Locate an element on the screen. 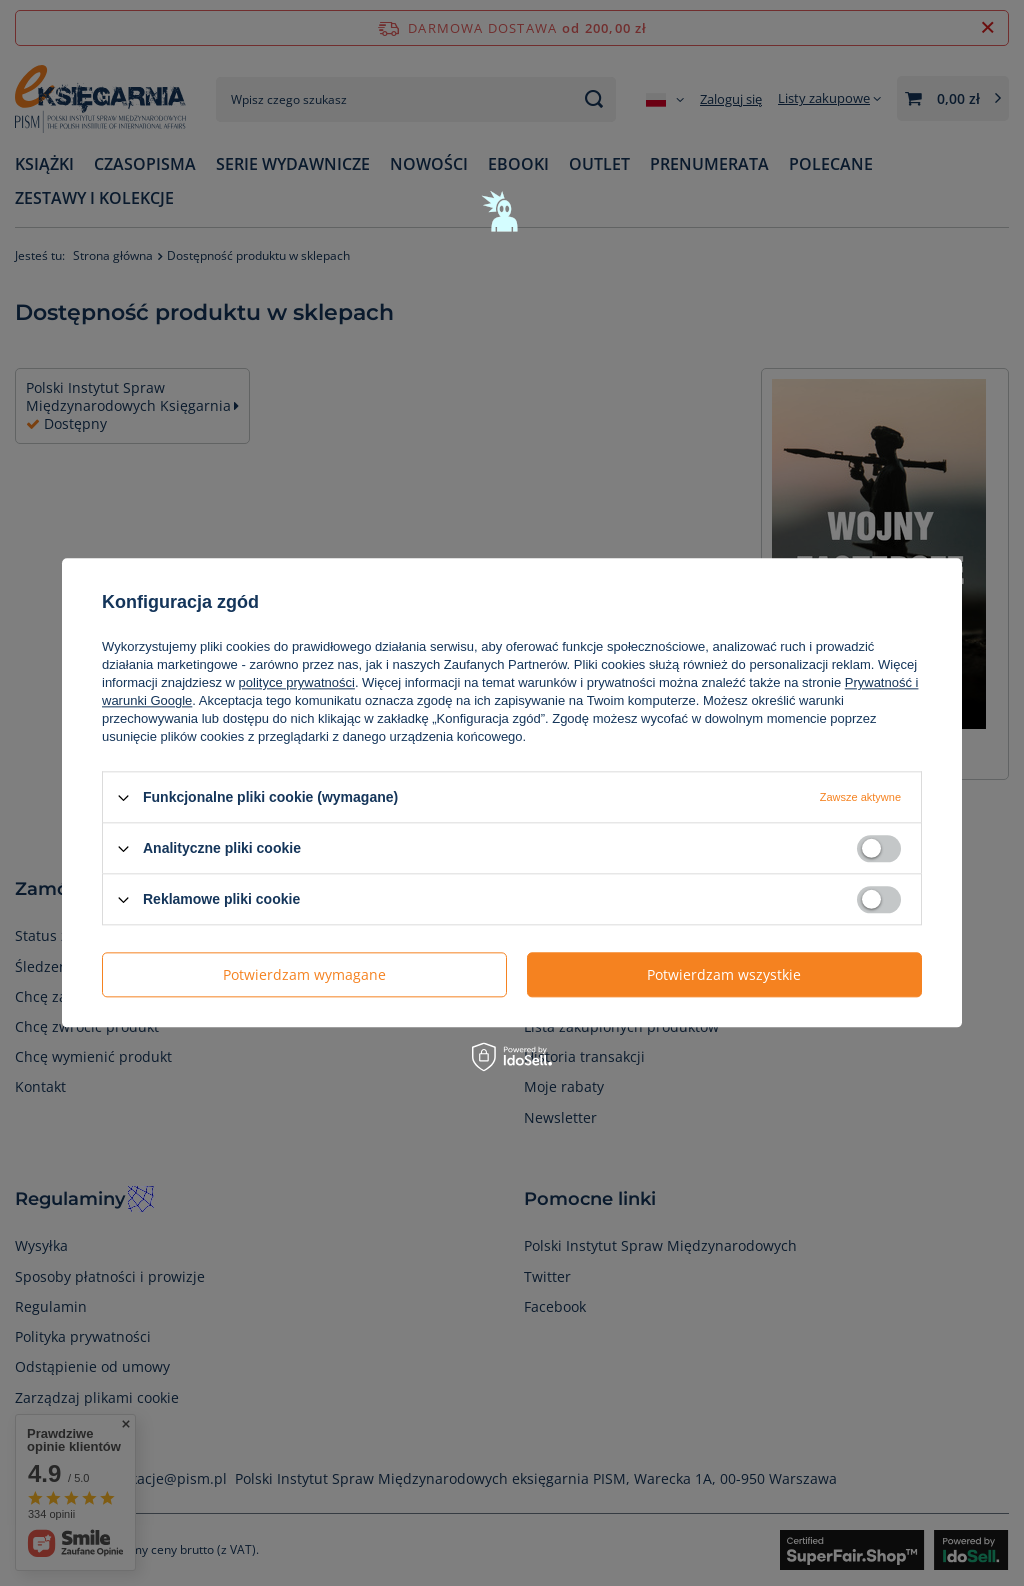  indicates an abandoned or inactive section is located at coordinates (141, 1199).